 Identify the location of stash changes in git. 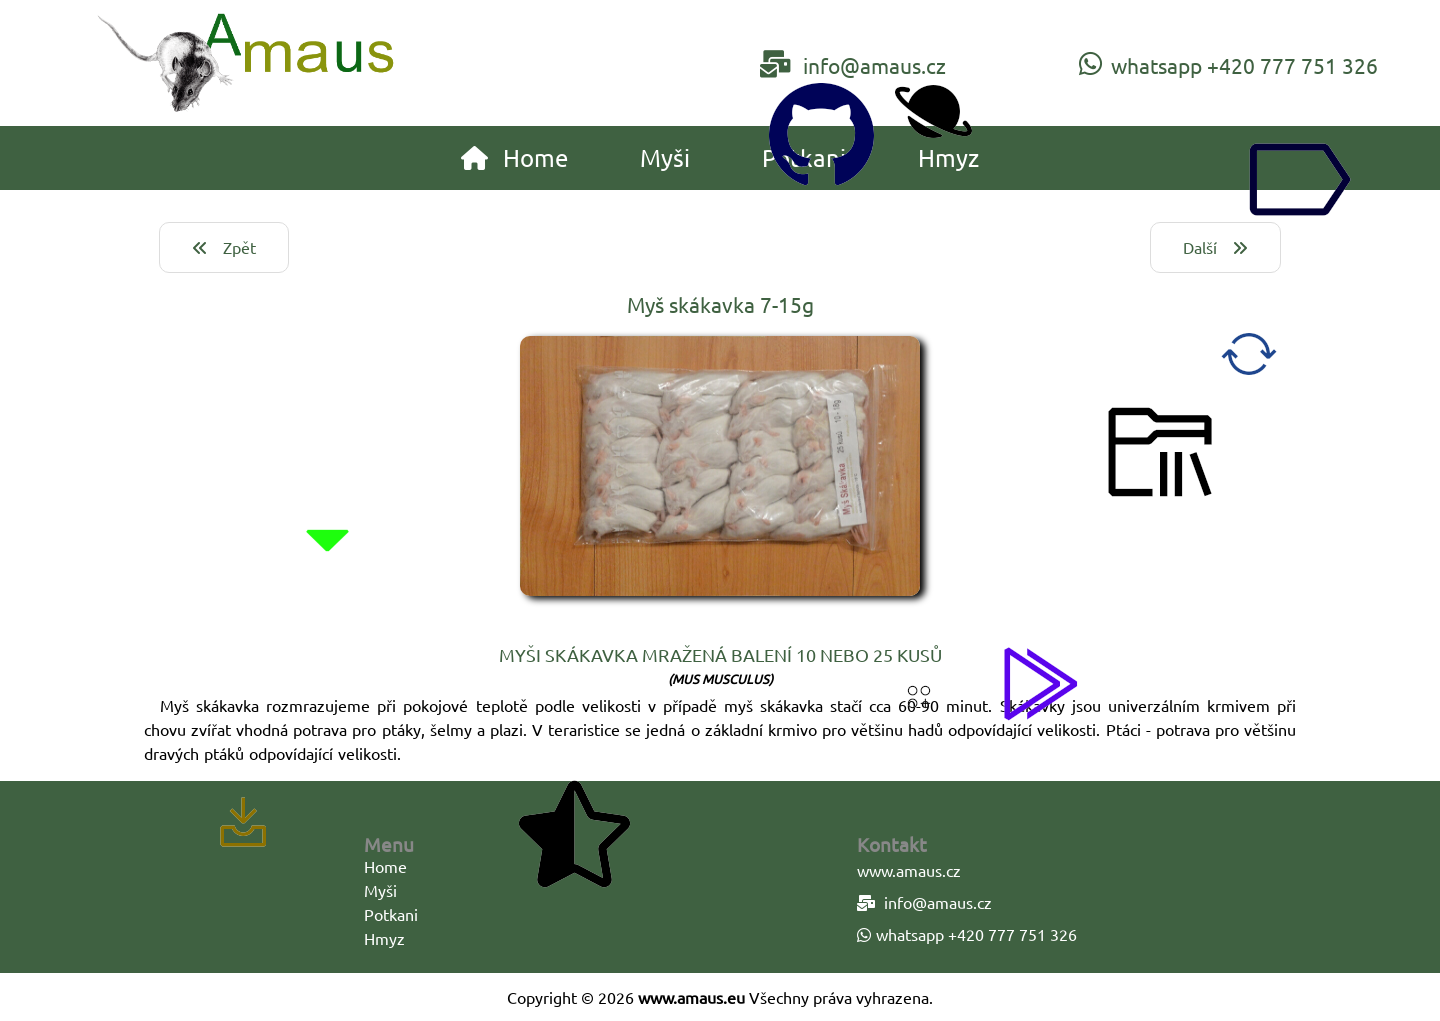
(245, 822).